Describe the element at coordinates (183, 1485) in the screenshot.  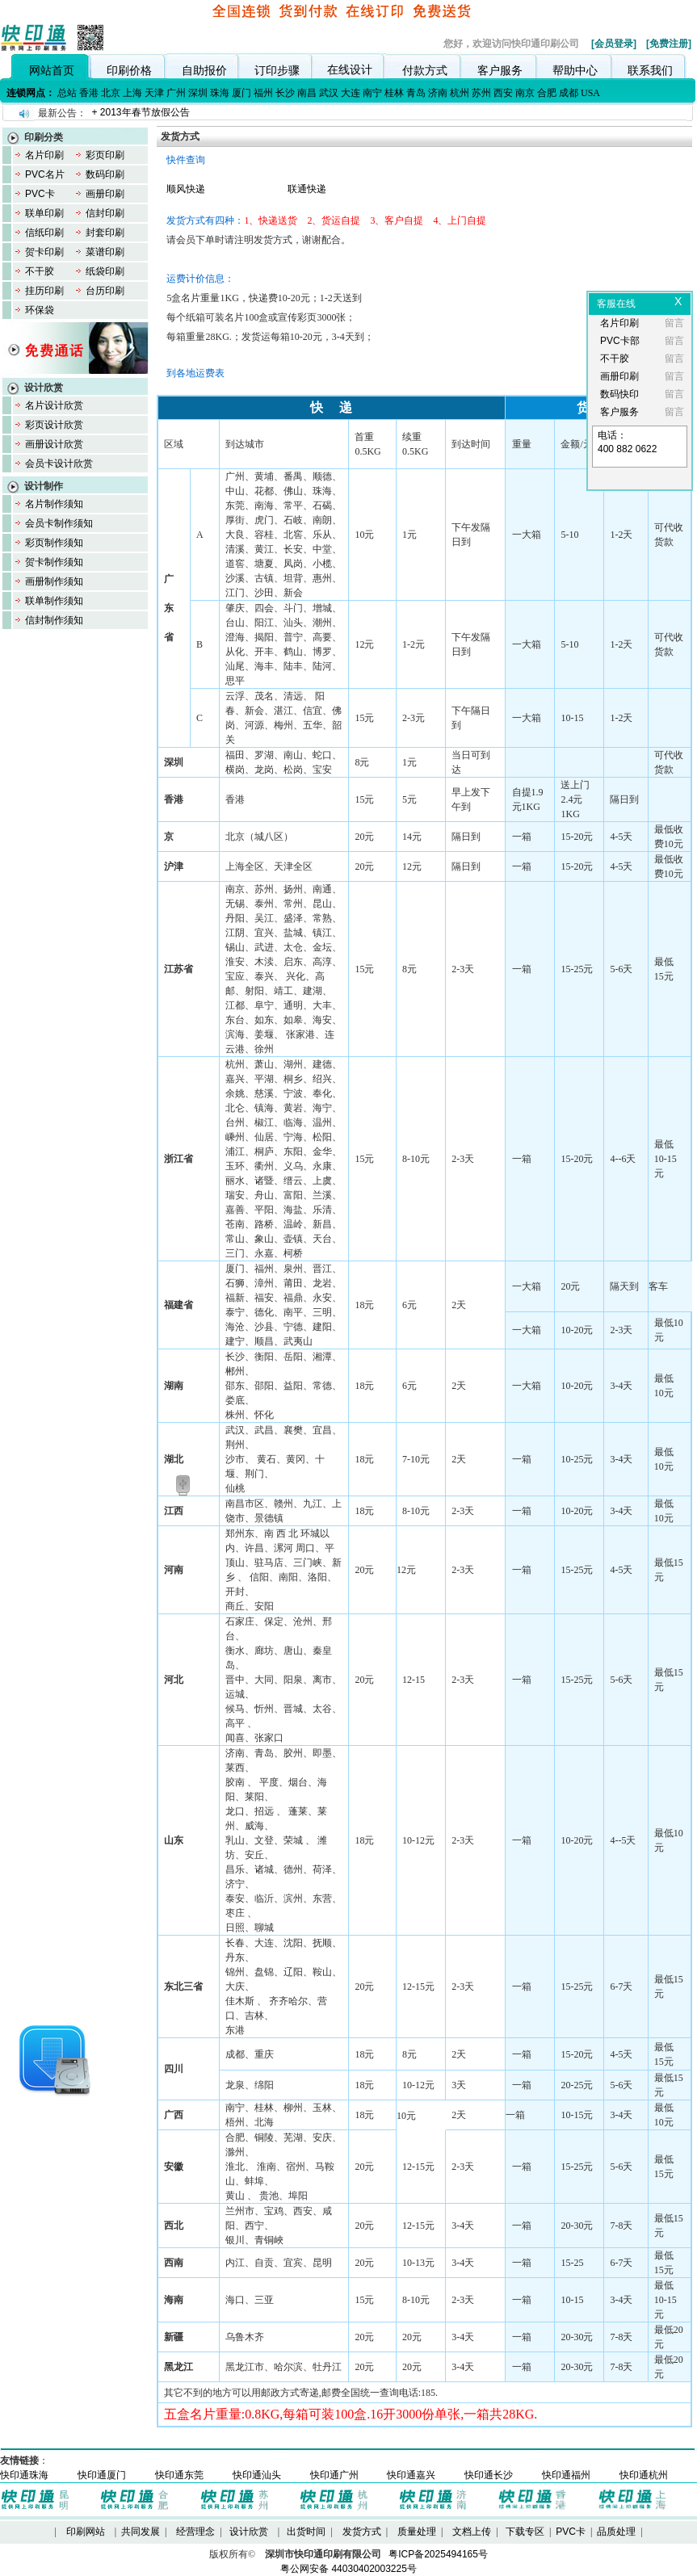
I see `access connected USB storage device` at that location.